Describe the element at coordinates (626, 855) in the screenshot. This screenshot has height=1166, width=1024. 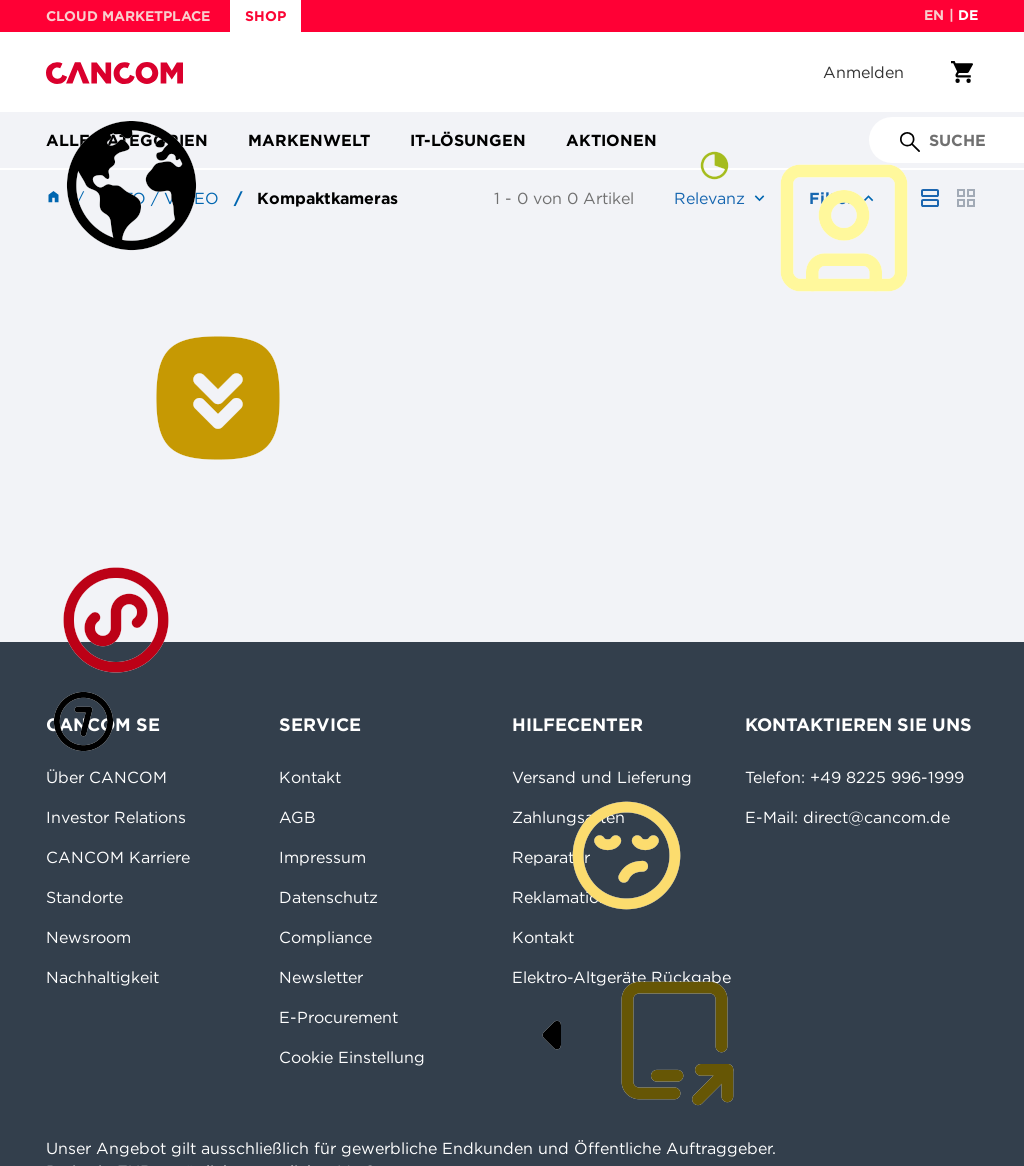
I see `indicate user frustration or negative feedback` at that location.